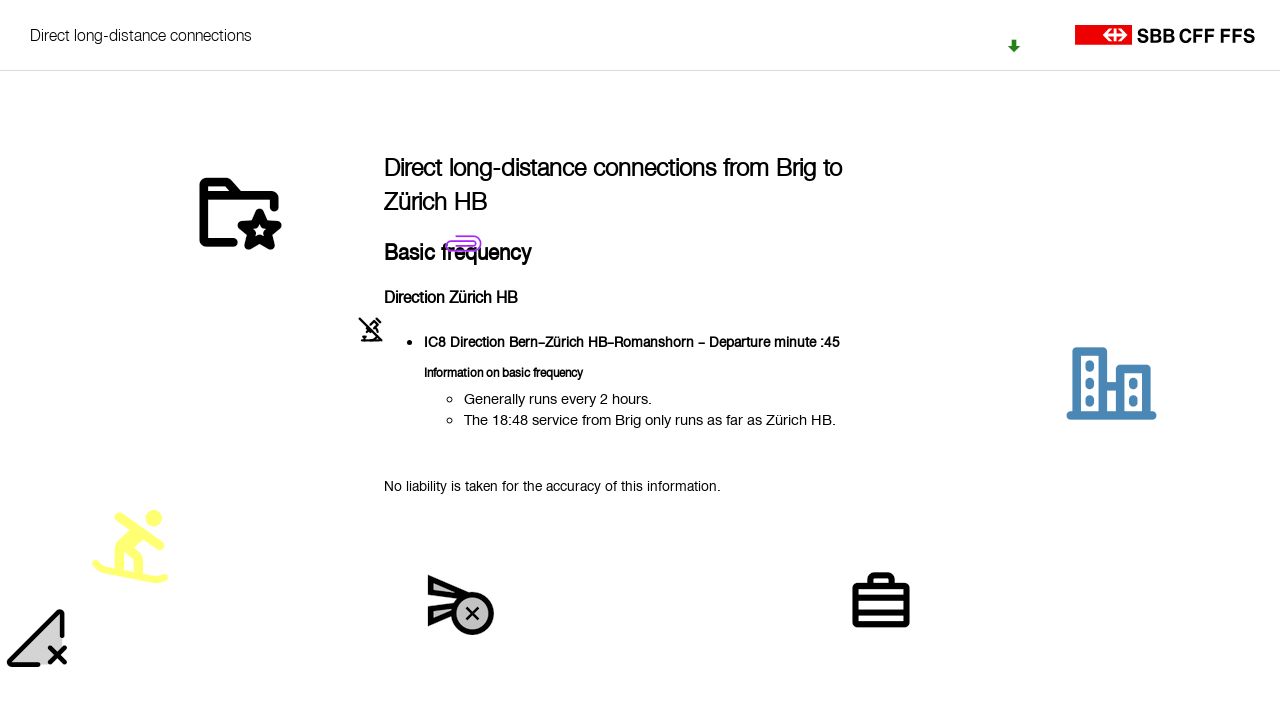  What do you see at coordinates (133, 545) in the screenshot?
I see `snowboarding activity or winter sports category` at bounding box center [133, 545].